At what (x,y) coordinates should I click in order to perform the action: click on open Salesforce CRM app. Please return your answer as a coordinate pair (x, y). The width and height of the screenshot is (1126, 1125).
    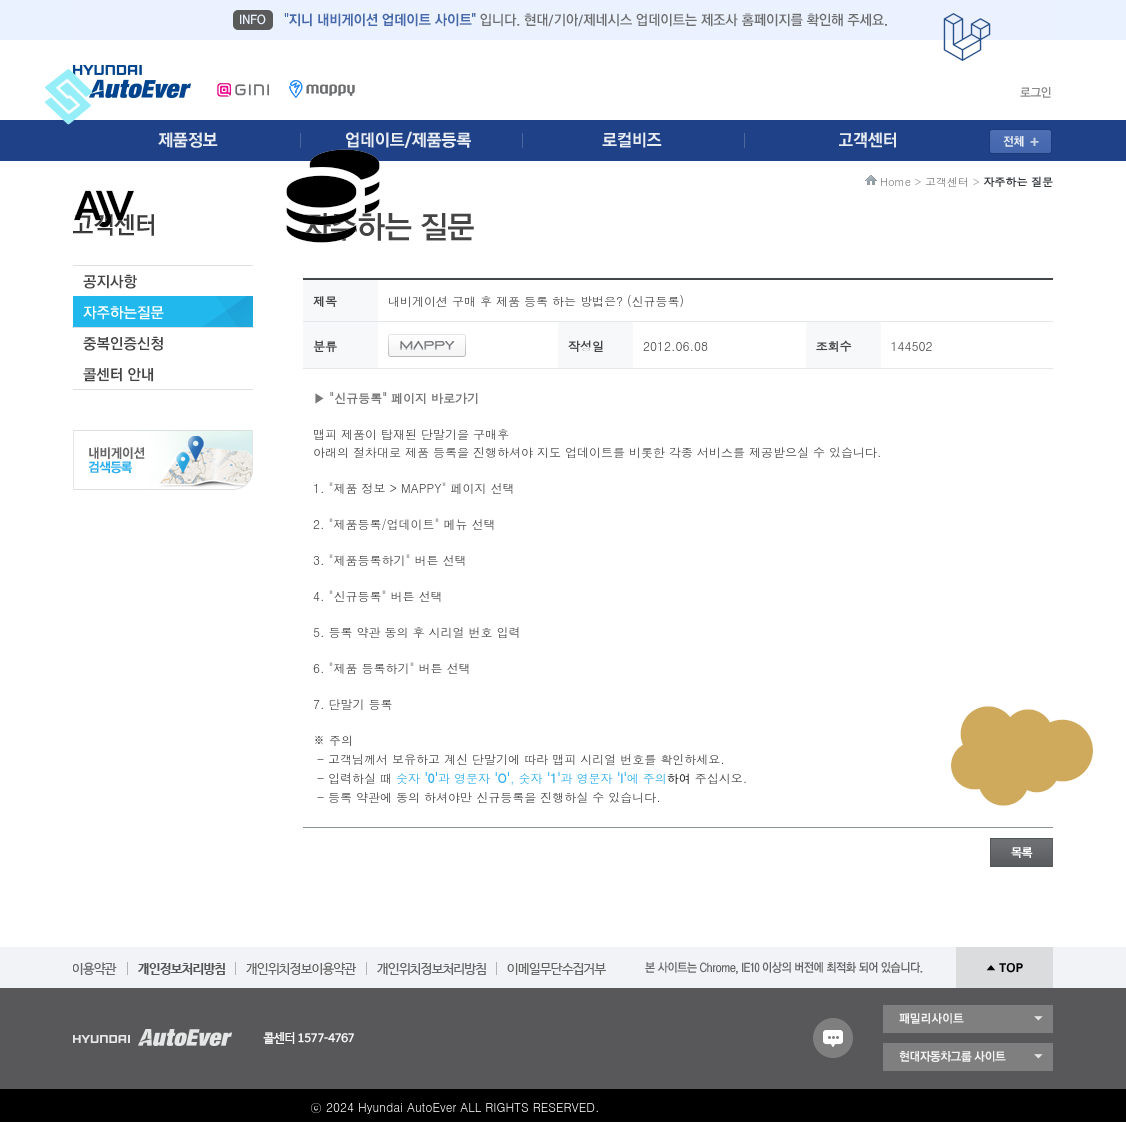
    Looking at the image, I should click on (1022, 756).